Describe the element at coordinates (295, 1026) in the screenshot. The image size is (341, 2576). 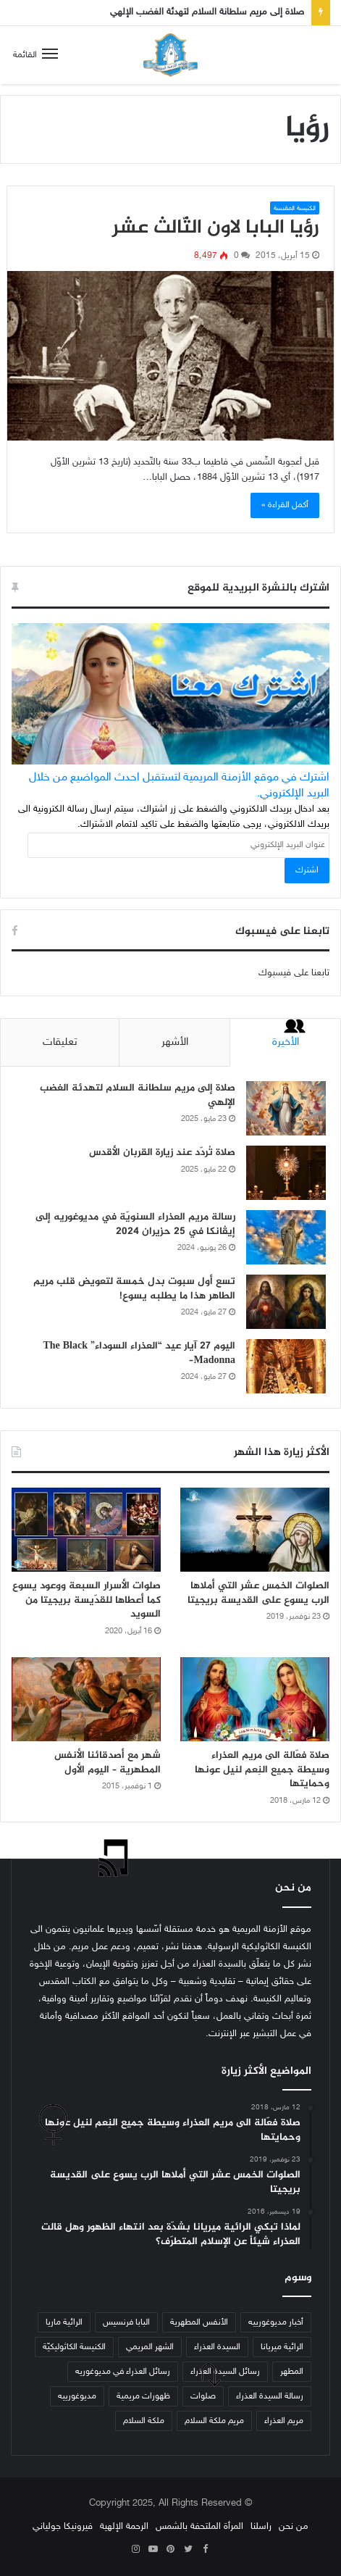
I see `view all users or contacts` at that location.